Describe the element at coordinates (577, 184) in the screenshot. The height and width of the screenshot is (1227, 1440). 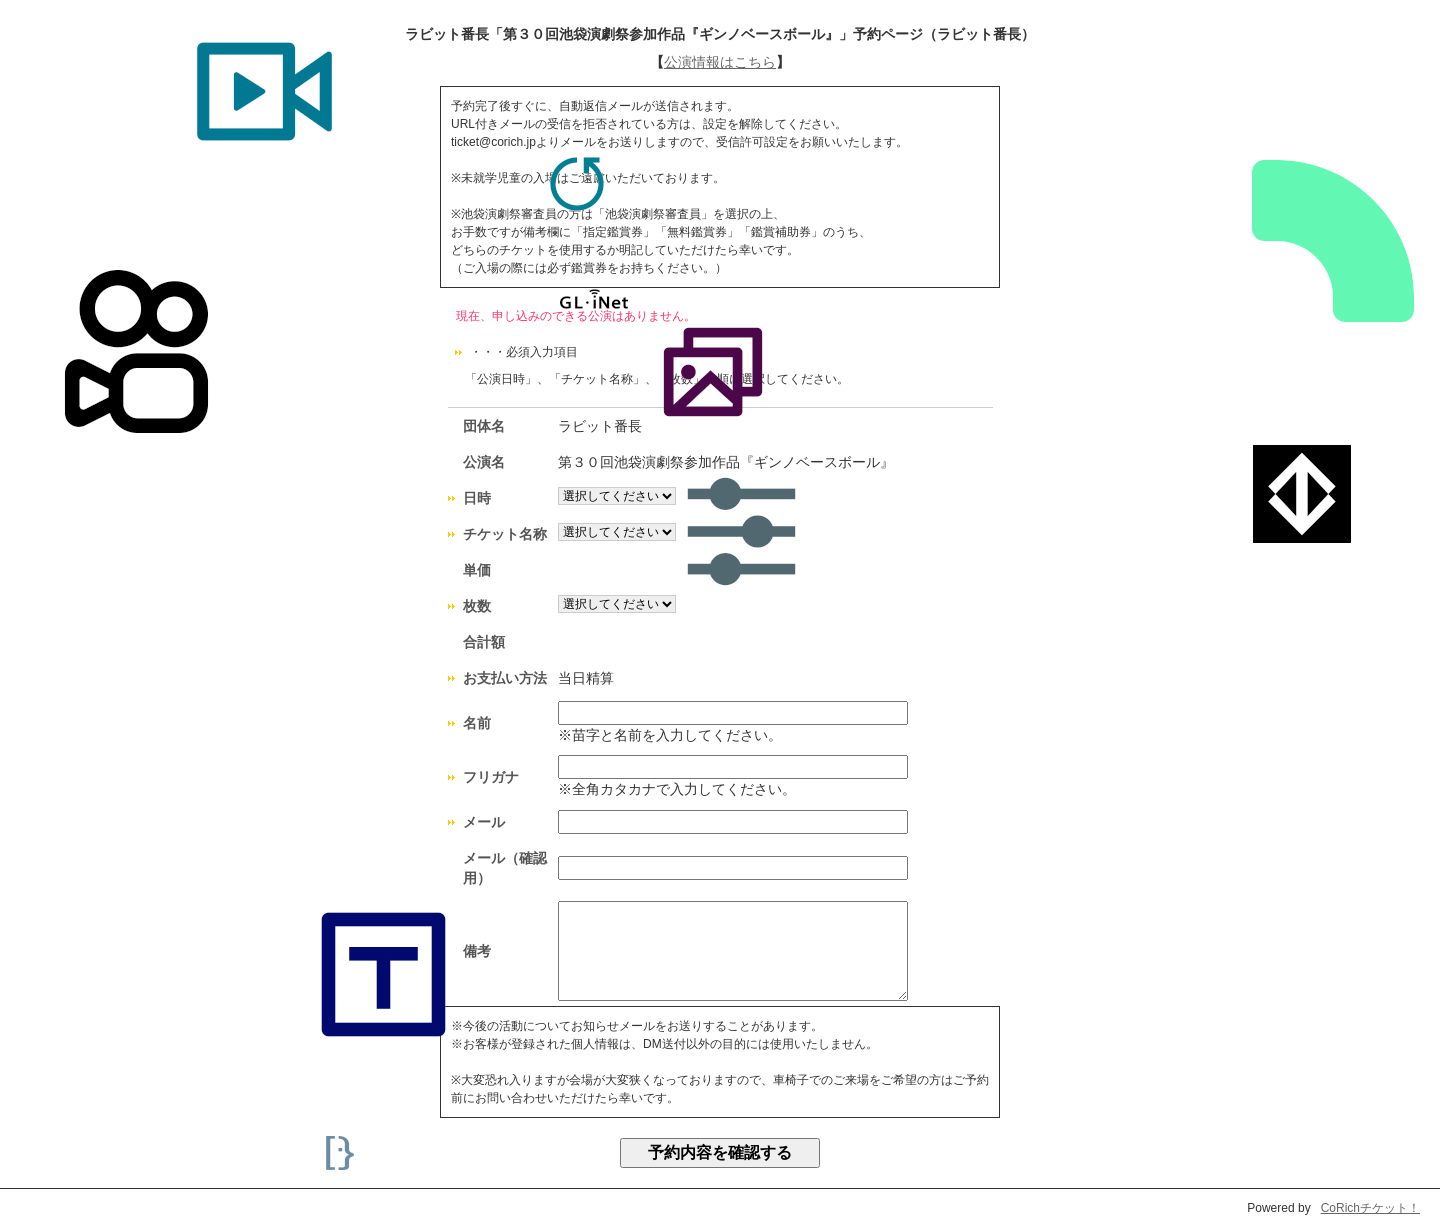
I see `reset to previous state` at that location.